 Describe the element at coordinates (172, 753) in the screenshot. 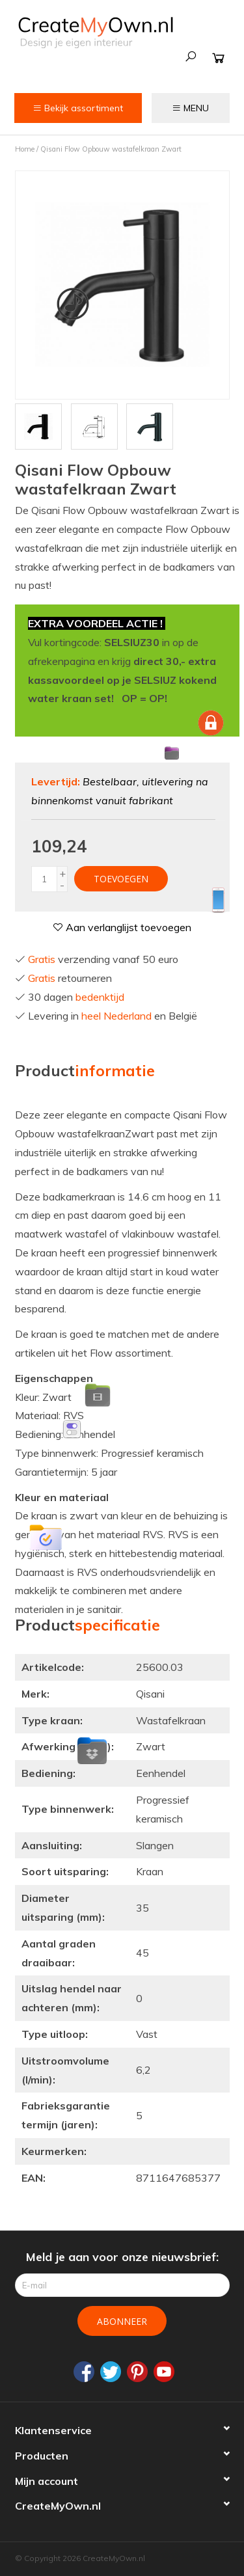

I see `open folder containing files` at that location.